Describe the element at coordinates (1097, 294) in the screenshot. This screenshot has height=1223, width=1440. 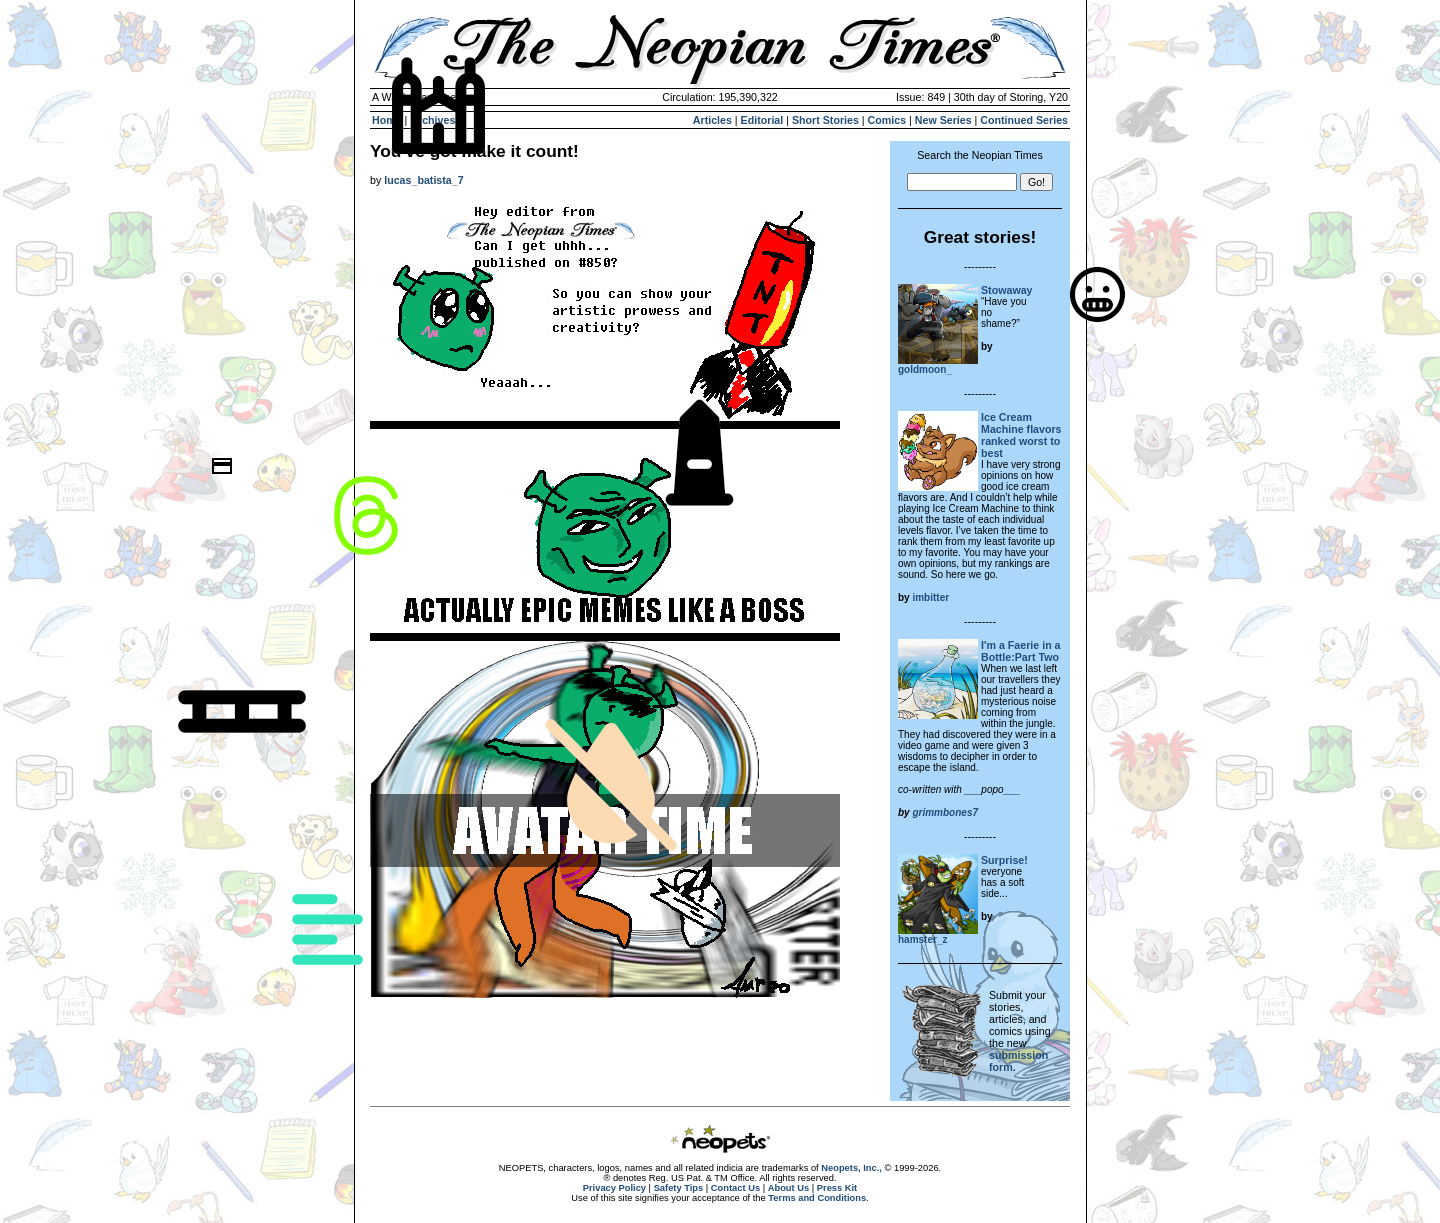
I see `indicates an awkward or uncomfortable situation` at that location.